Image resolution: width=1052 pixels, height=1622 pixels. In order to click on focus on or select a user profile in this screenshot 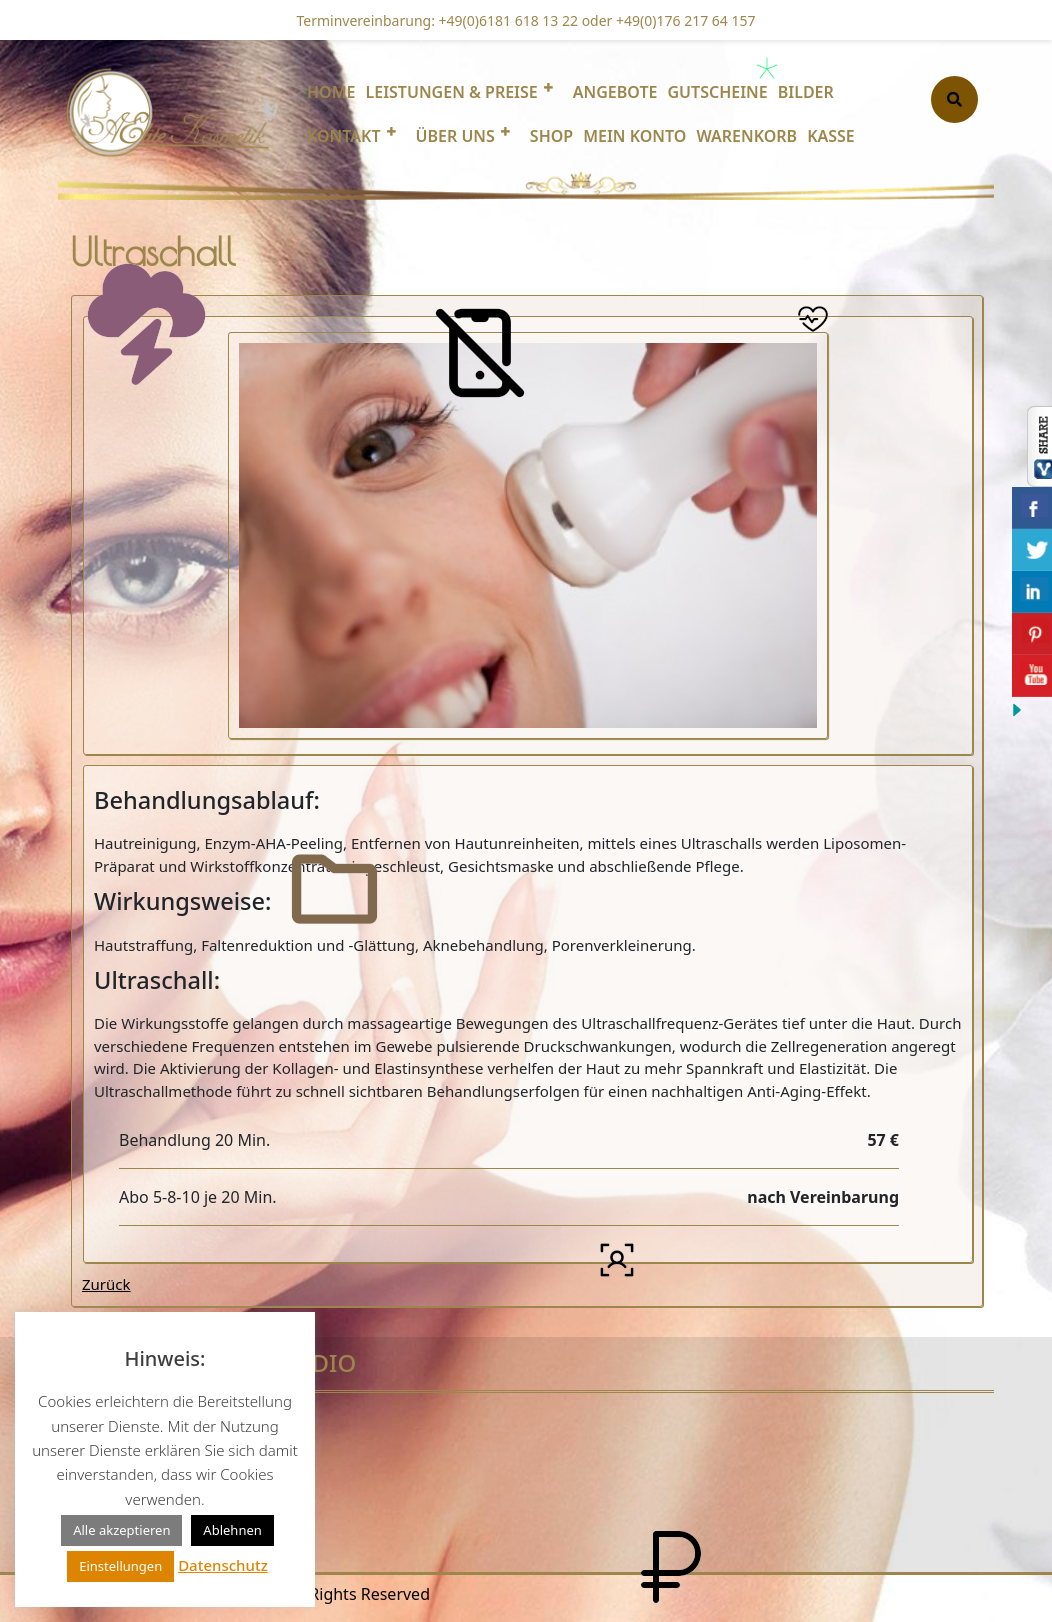, I will do `click(617, 1260)`.